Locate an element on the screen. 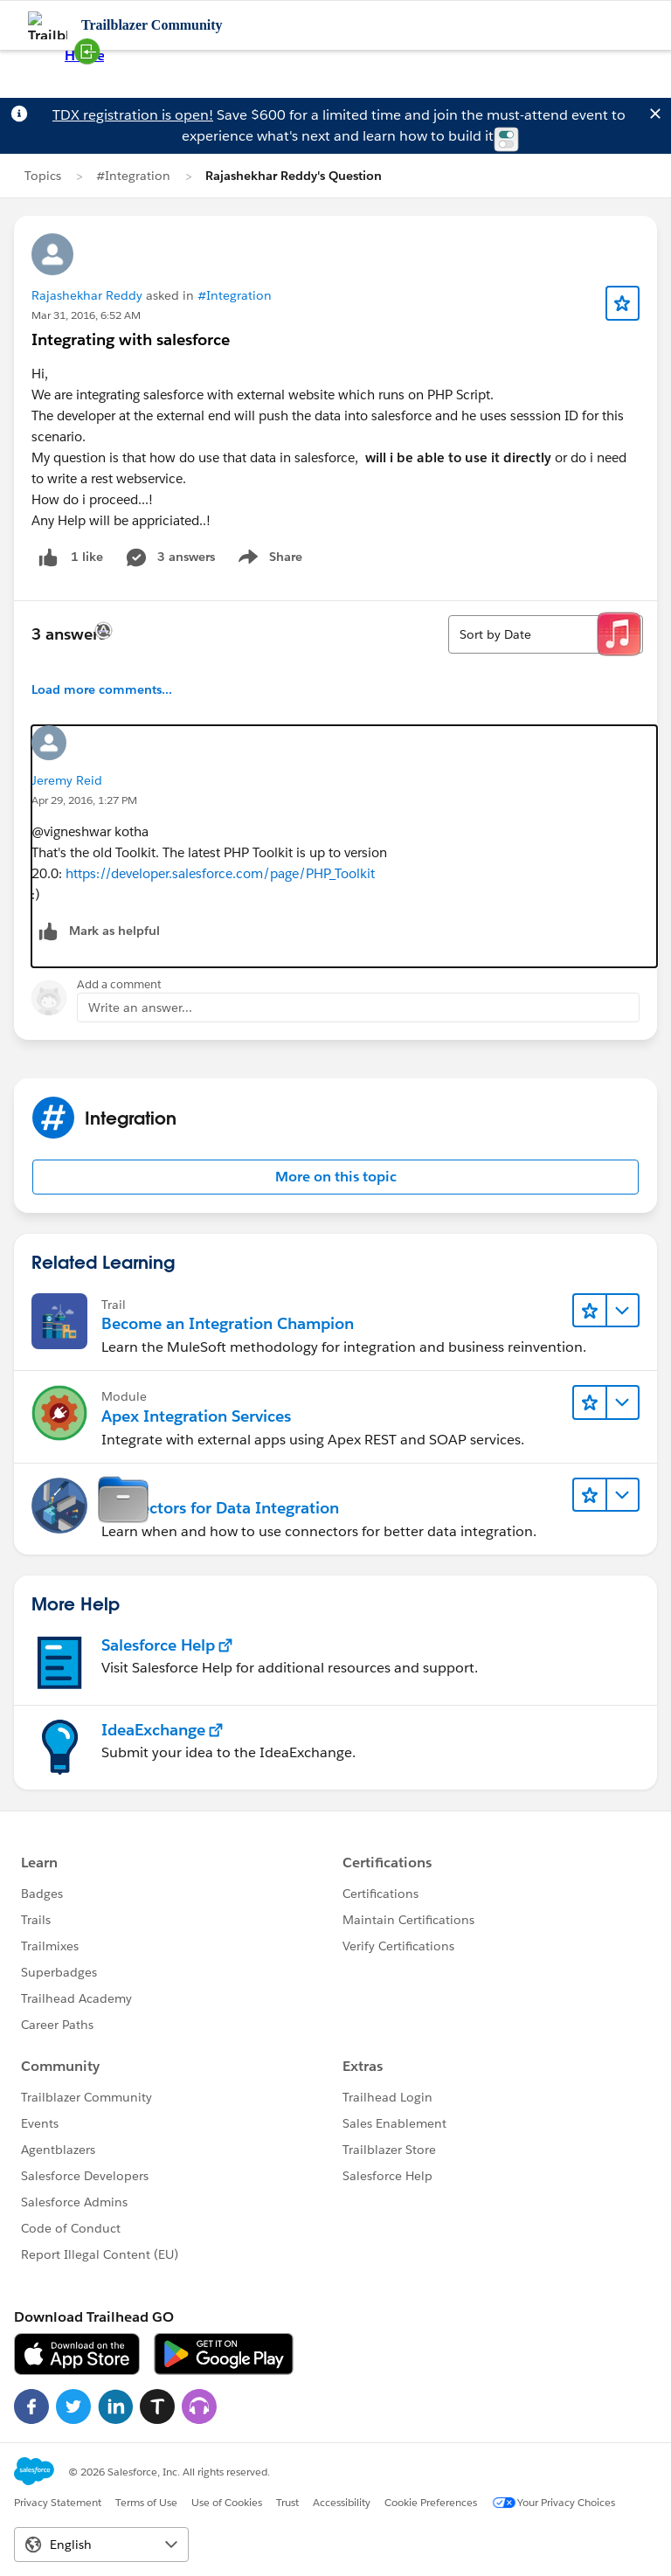 This screenshot has height=2576, width=671. open unity tweak tool settings is located at coordinates (506, 139).